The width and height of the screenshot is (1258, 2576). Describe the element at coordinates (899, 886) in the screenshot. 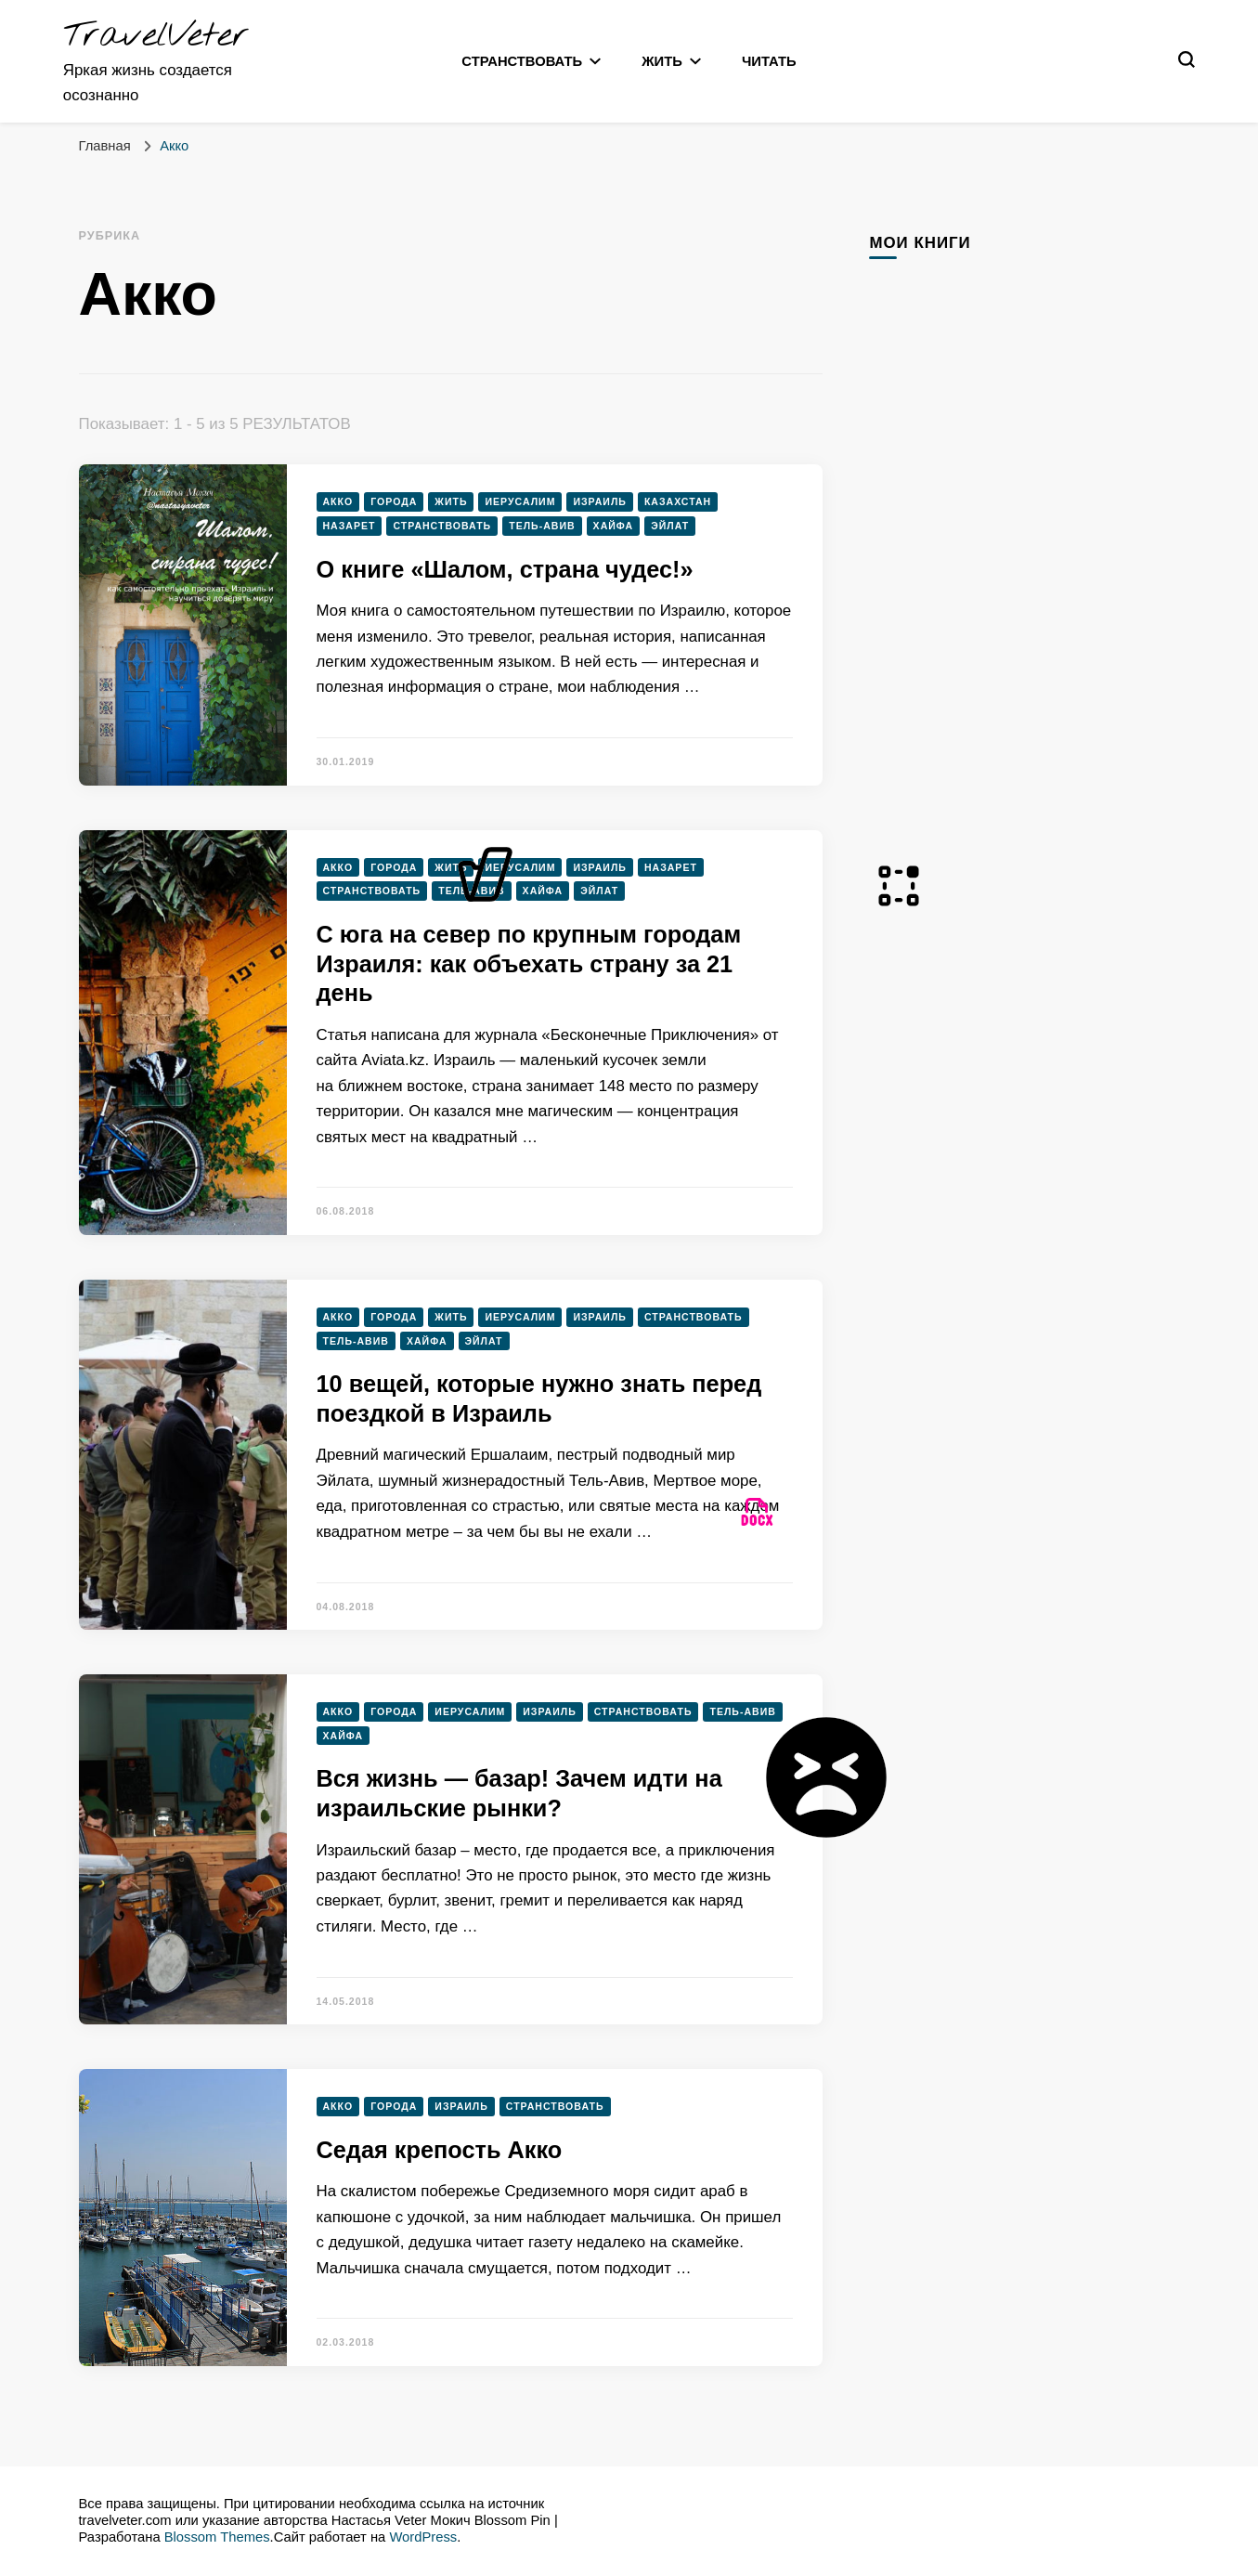

I see `set transform anchor to top-right corner` at that location.